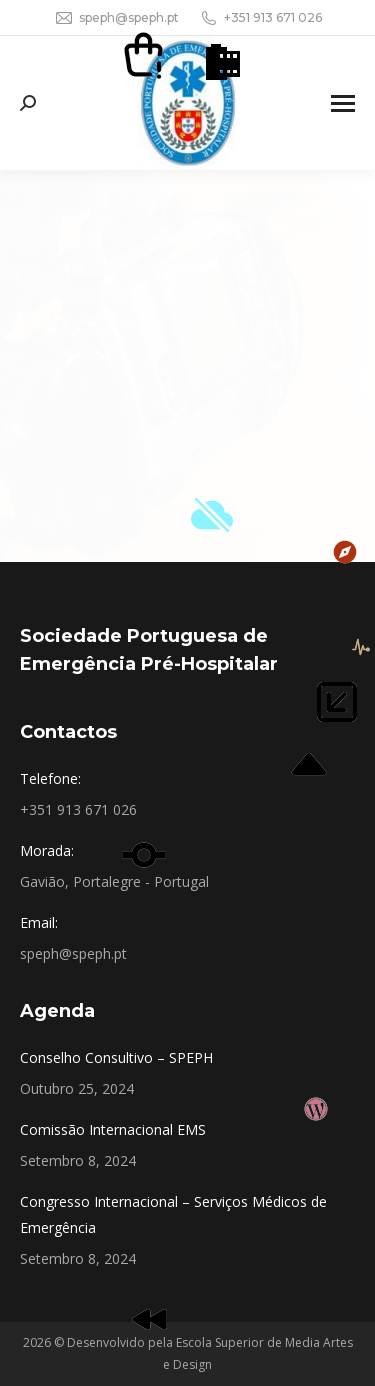 The height and width of the screenshot is (1386, 375). What do you see at coordinates (223, 63) in the screenshot?
I see `access camera roll or photo gallery` at bounding box center [223, 63].